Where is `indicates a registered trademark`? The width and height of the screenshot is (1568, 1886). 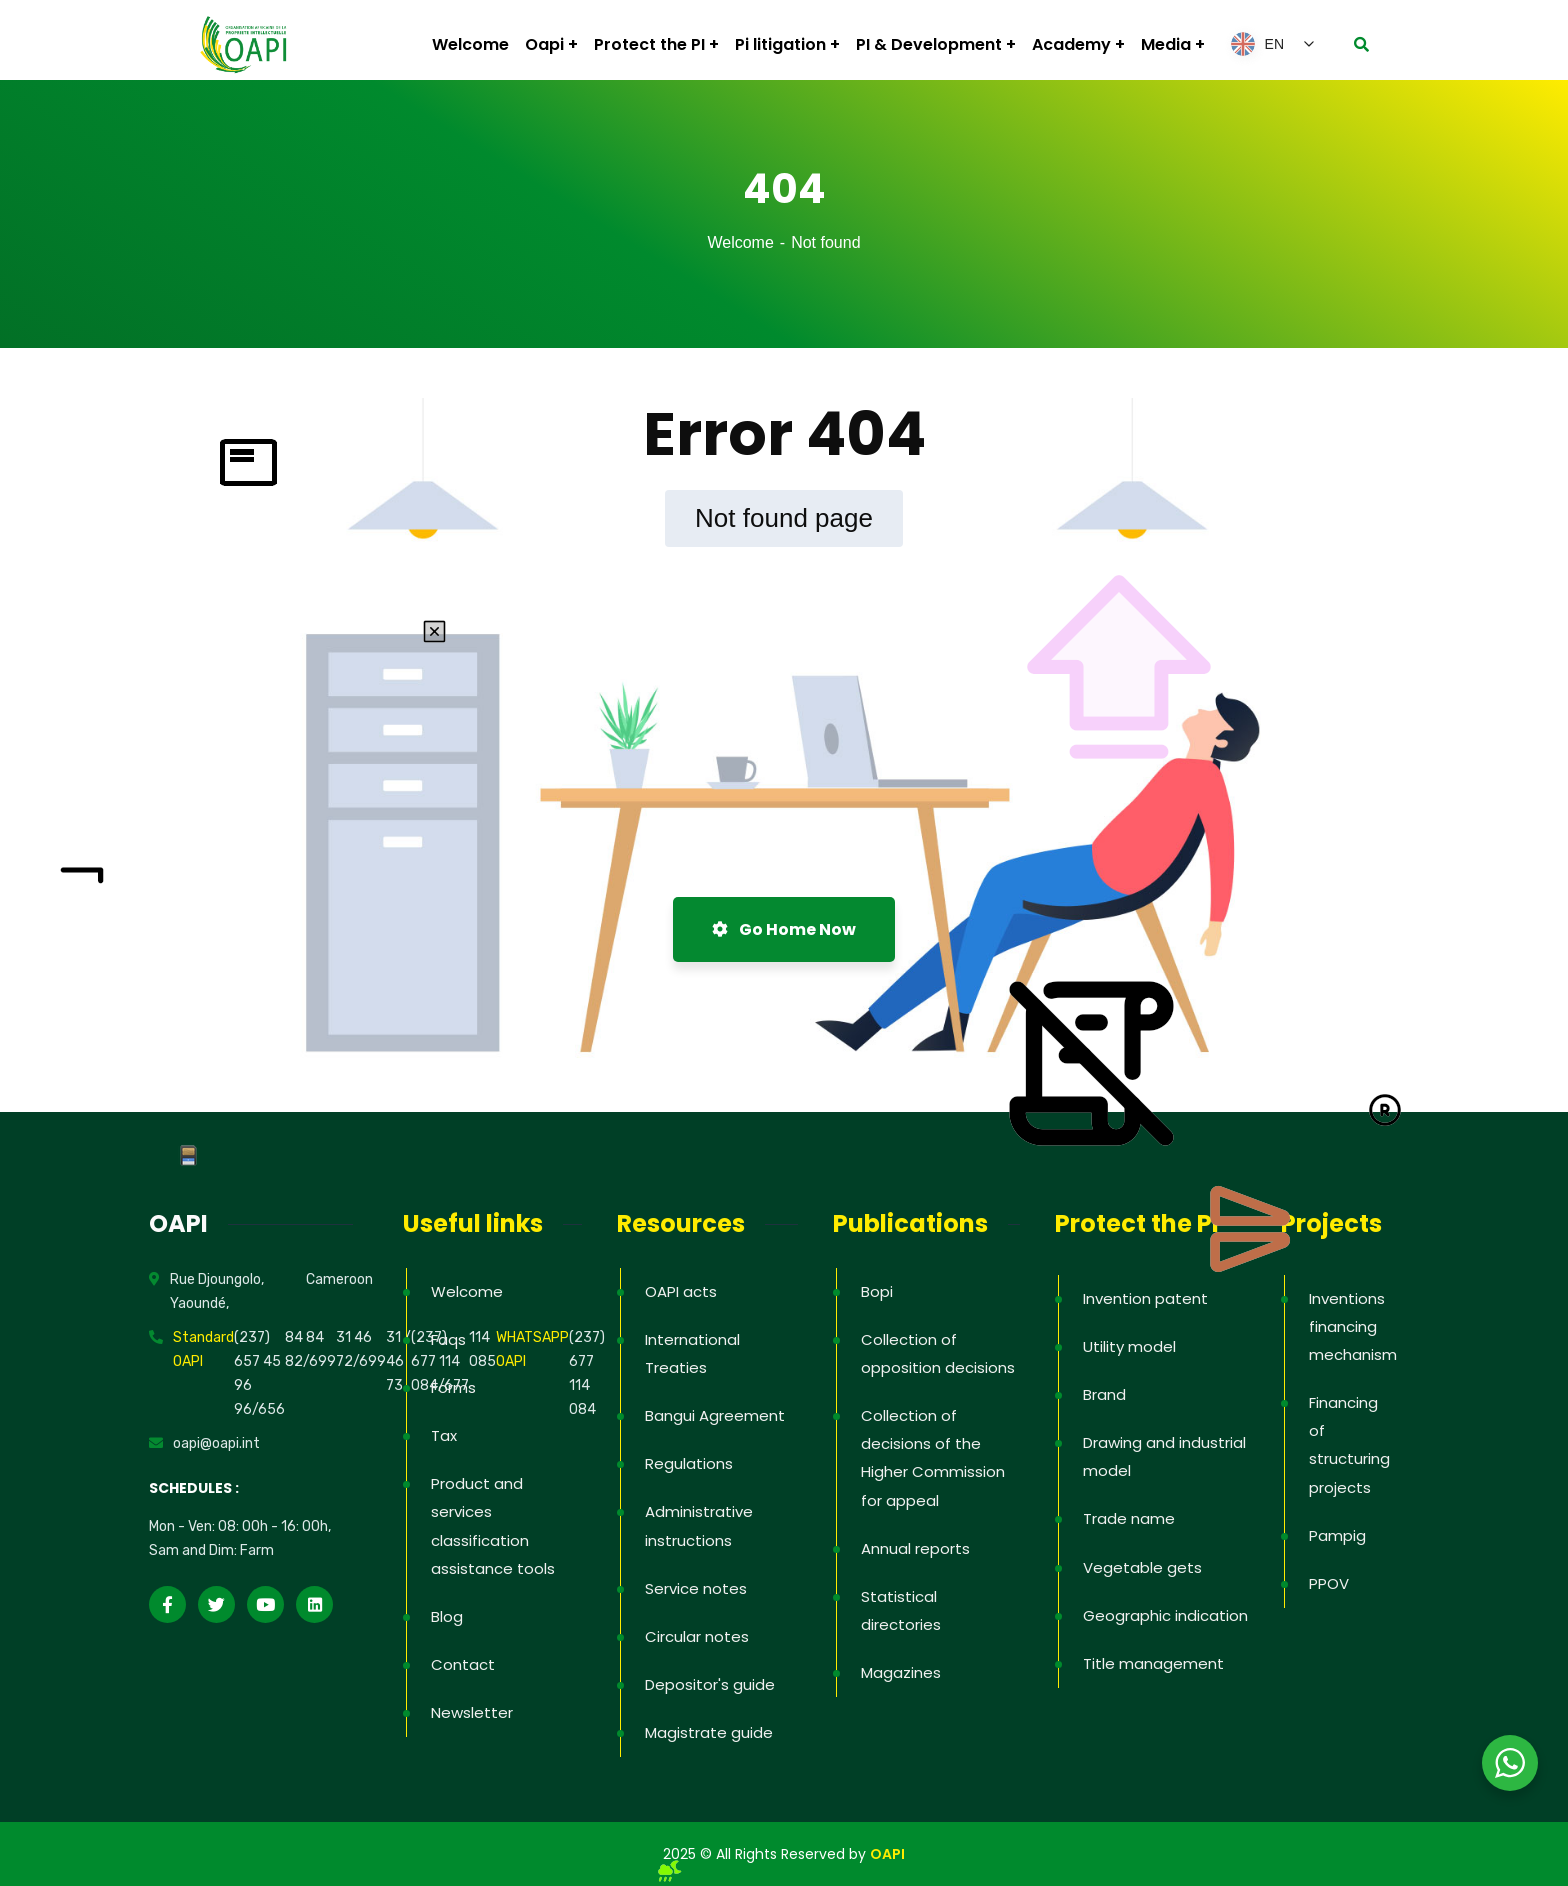 indicates a registered trademark is located at coordinates (1385, 1110).